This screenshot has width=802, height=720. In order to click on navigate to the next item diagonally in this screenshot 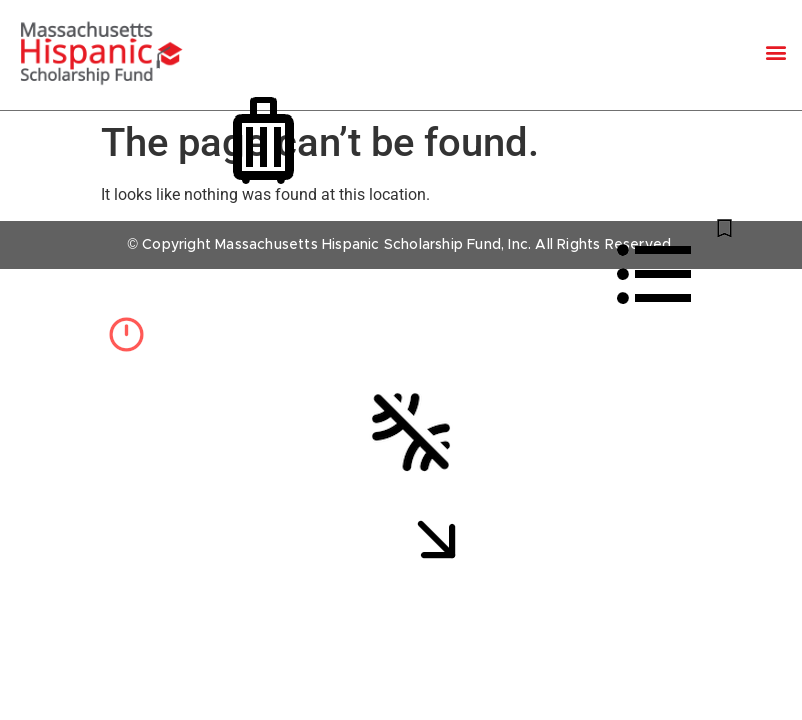, I will do `click(436, 539)`.